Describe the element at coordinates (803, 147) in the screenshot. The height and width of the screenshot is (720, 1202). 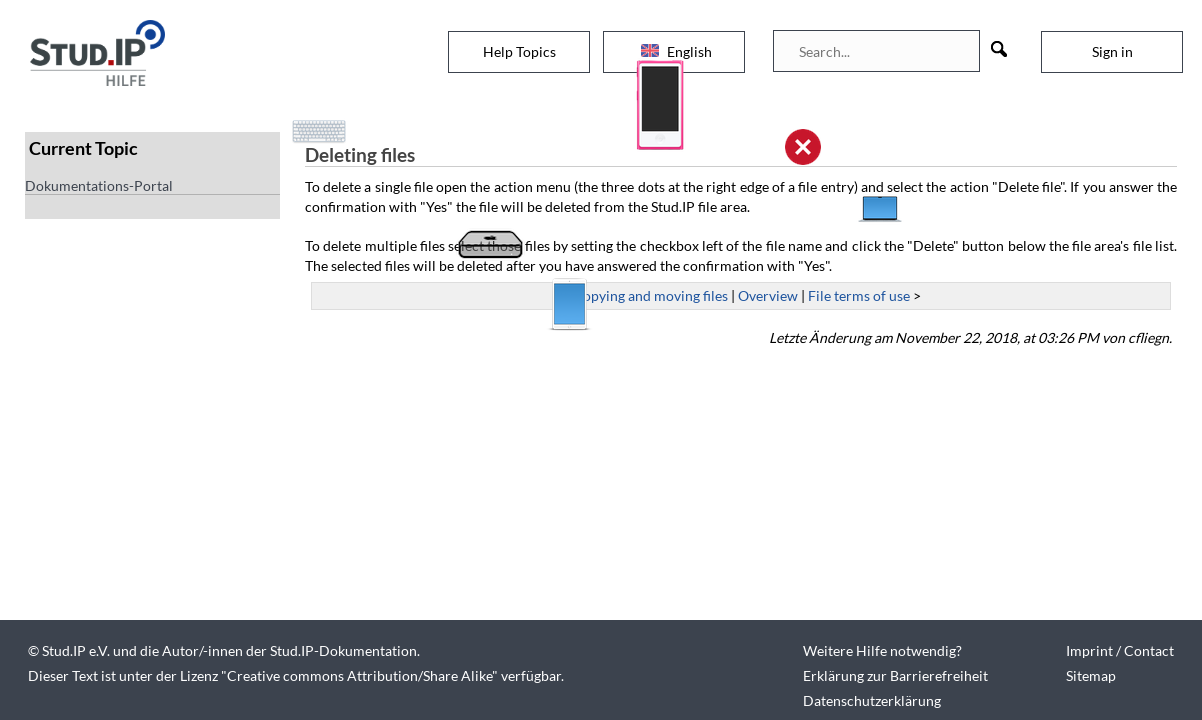
I see `cancel or close the current action` at that location.